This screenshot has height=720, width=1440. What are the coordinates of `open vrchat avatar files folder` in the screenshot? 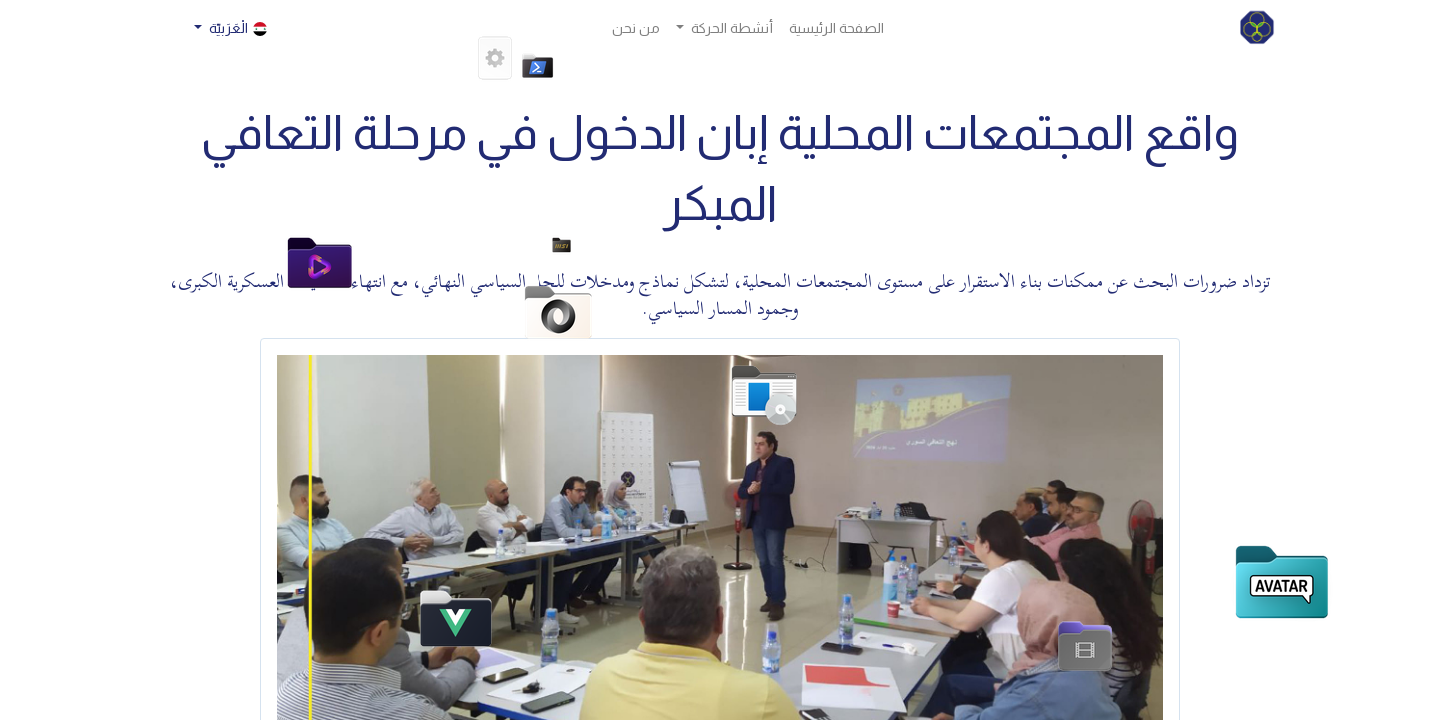 It's located at (1281, 584).